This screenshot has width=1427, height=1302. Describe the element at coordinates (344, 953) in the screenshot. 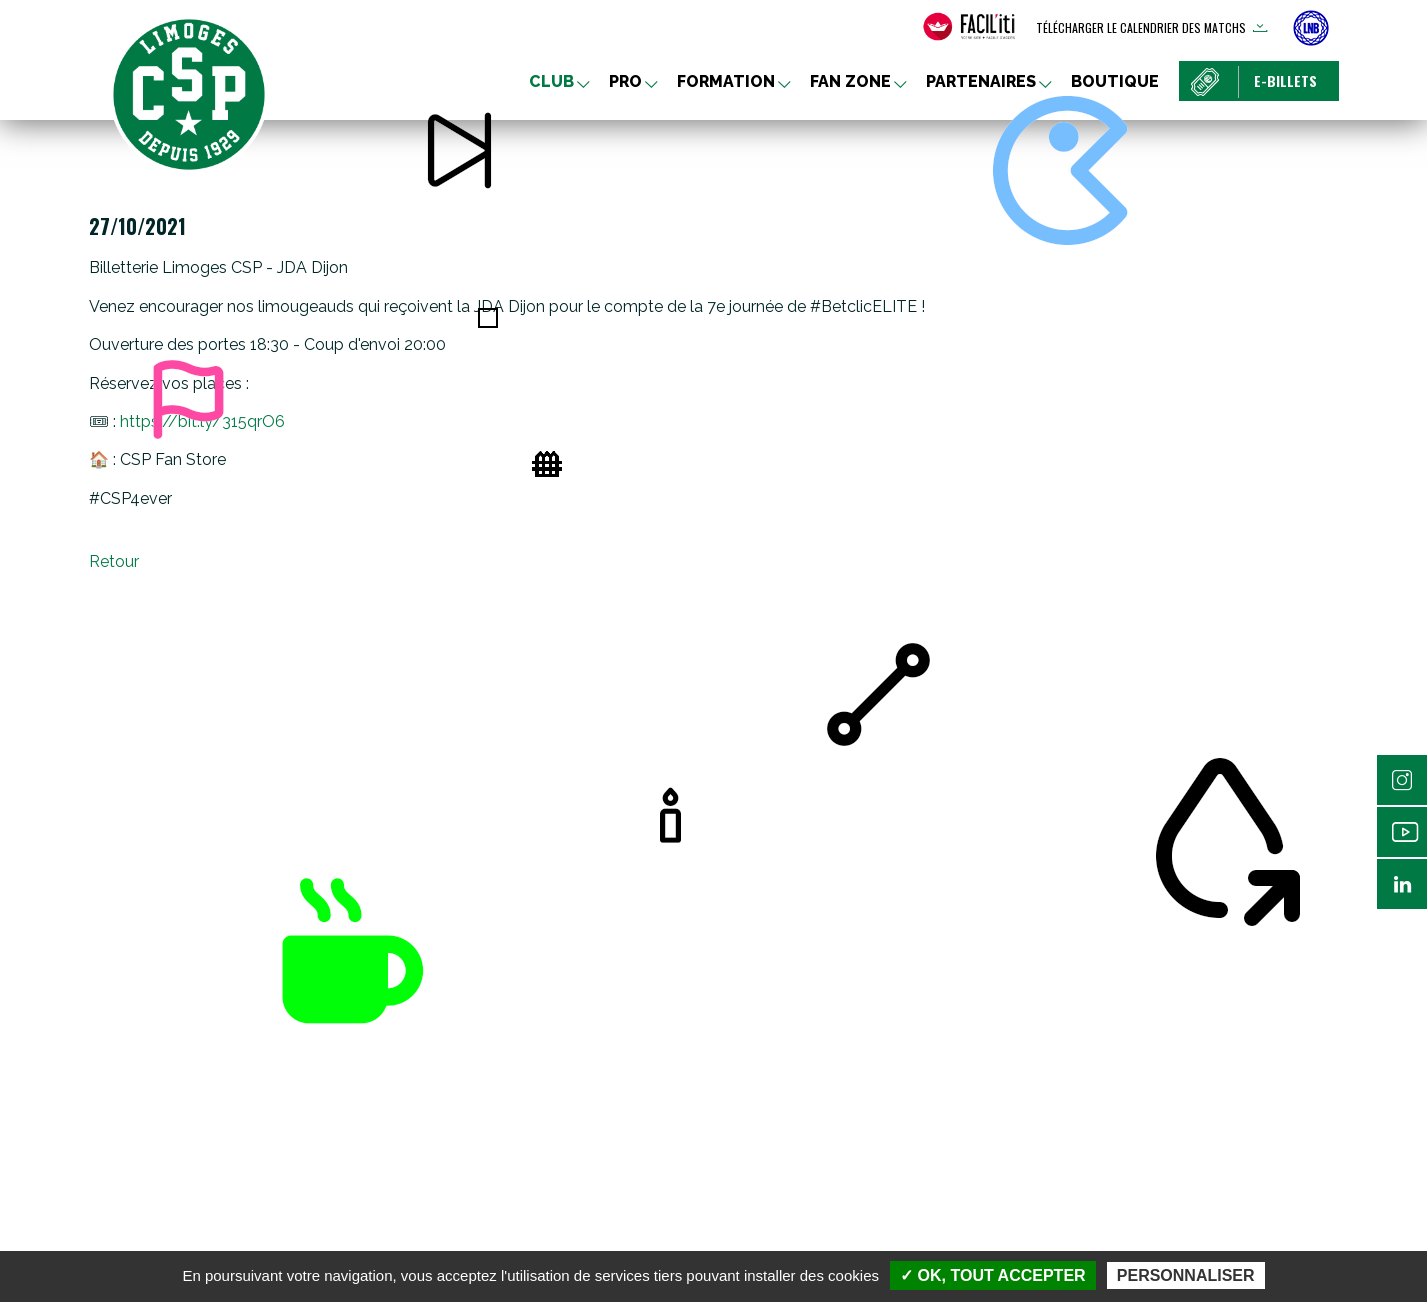

I see `take a coffee break or pause timer` at that location.